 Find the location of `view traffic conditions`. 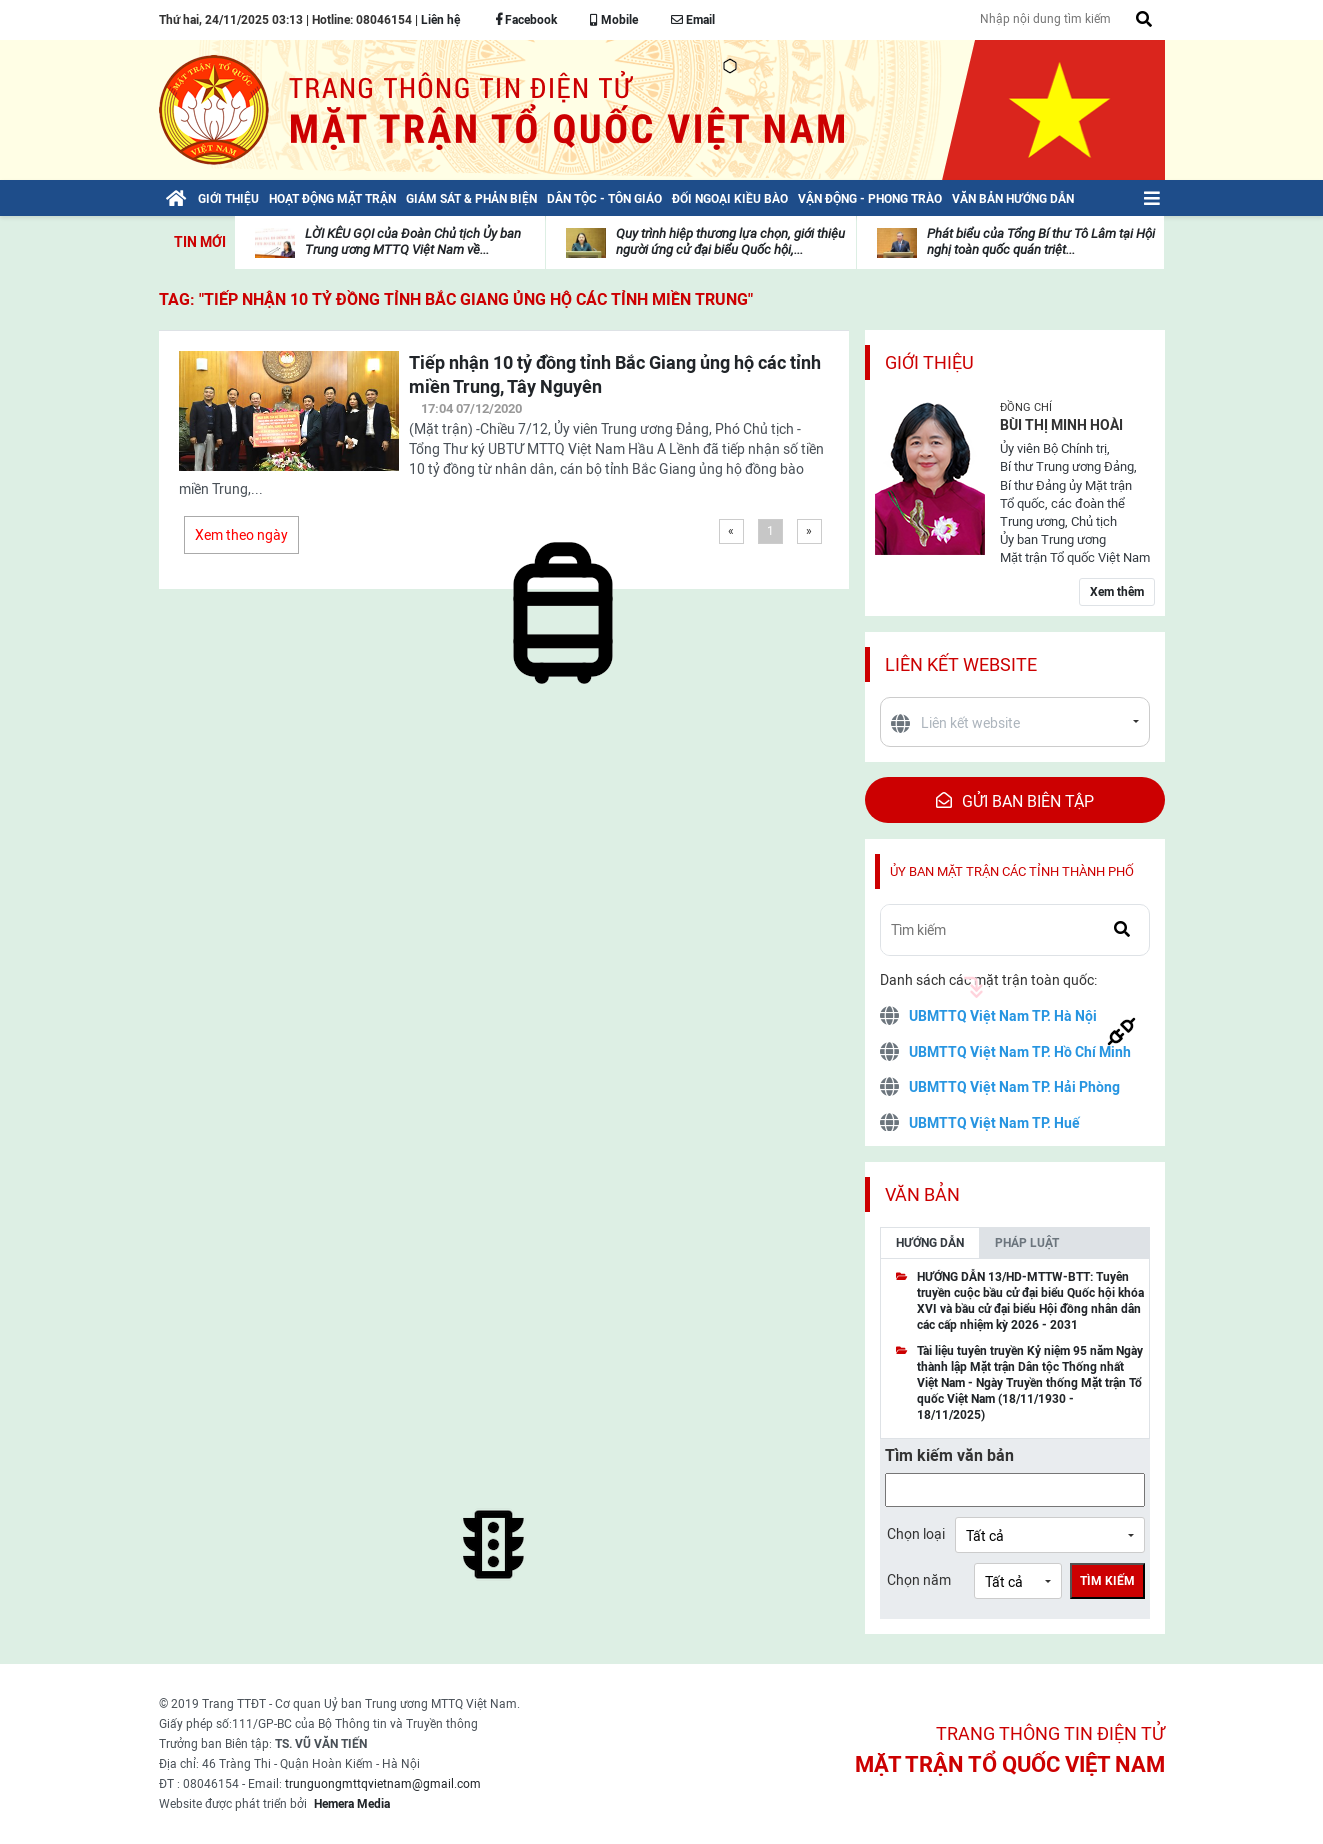

view traffic conditions is located at coordinates (493, 1544).